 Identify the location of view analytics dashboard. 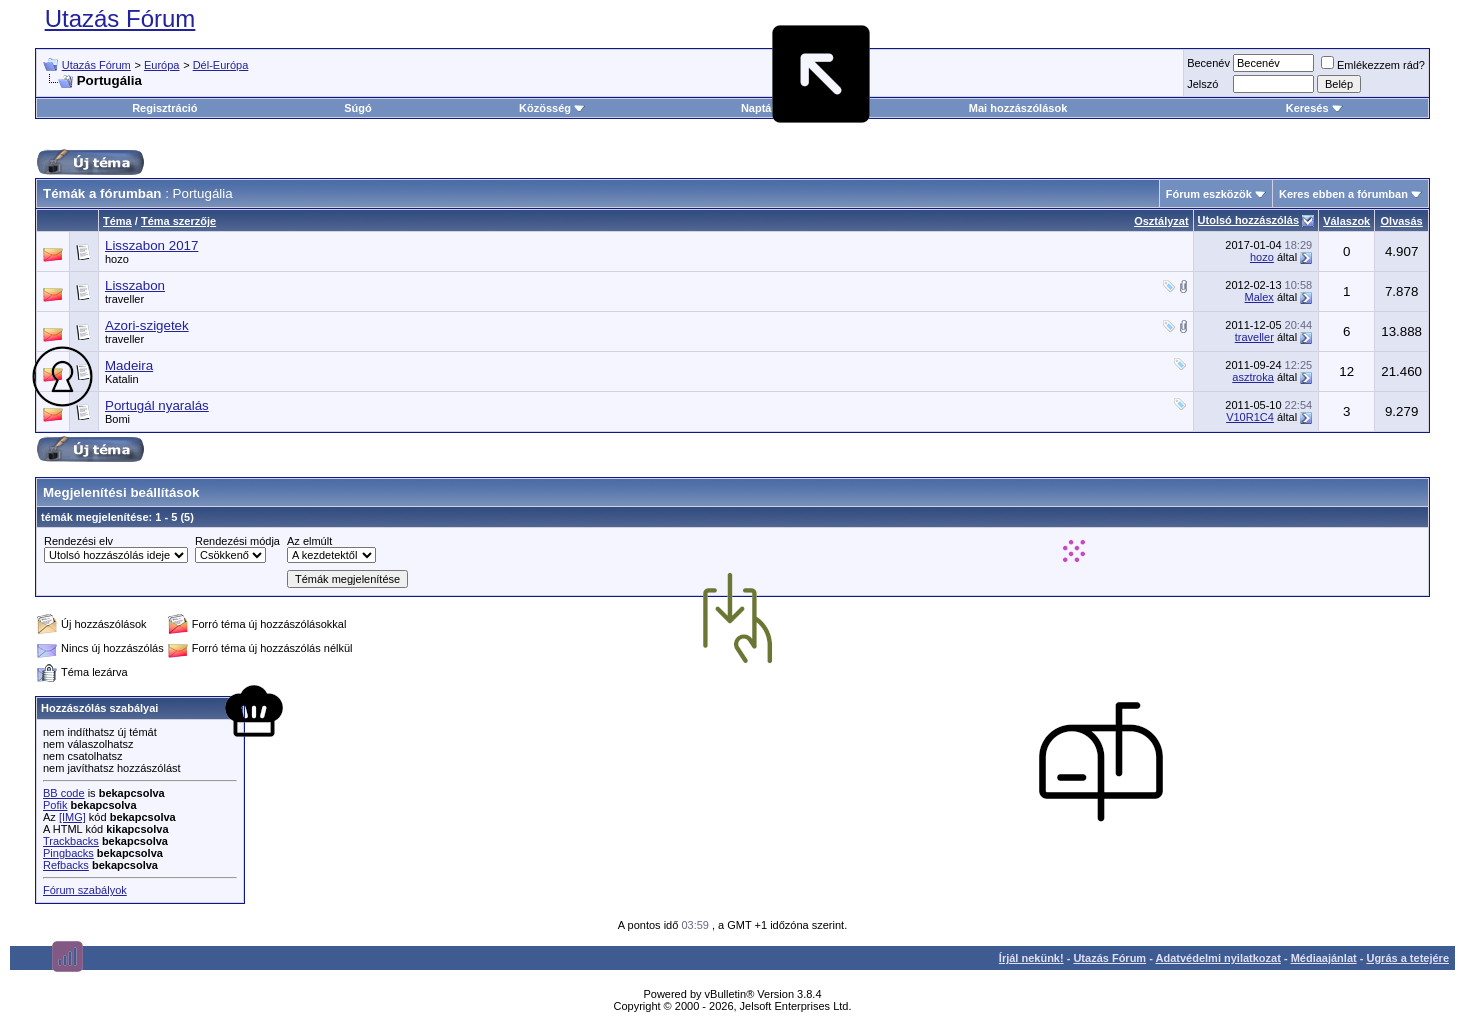
(67, 956).